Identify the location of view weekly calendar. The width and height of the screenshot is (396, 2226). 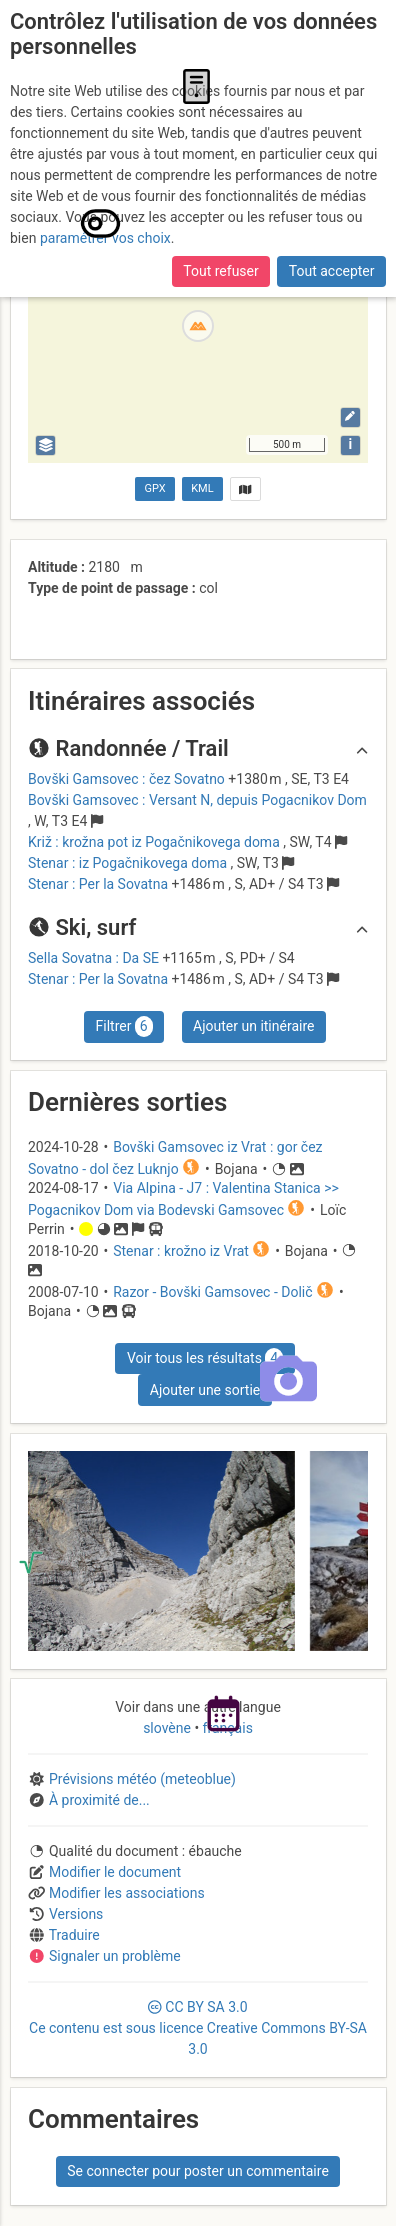
(223, 1713).